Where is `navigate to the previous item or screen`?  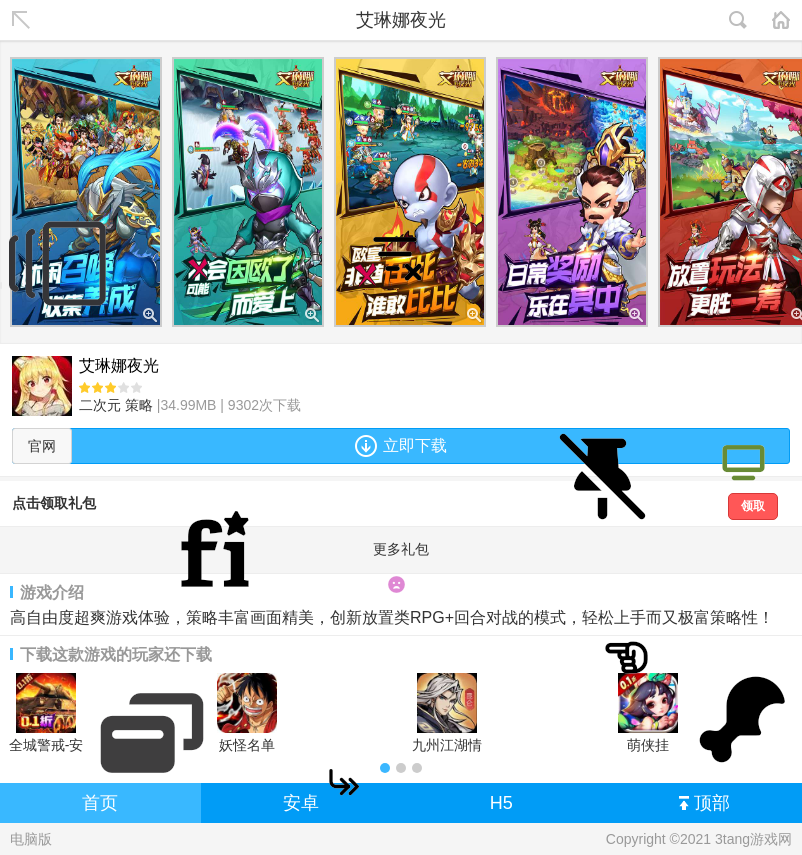 navigate to the previous item or screen is located at coordinates (626, 657).